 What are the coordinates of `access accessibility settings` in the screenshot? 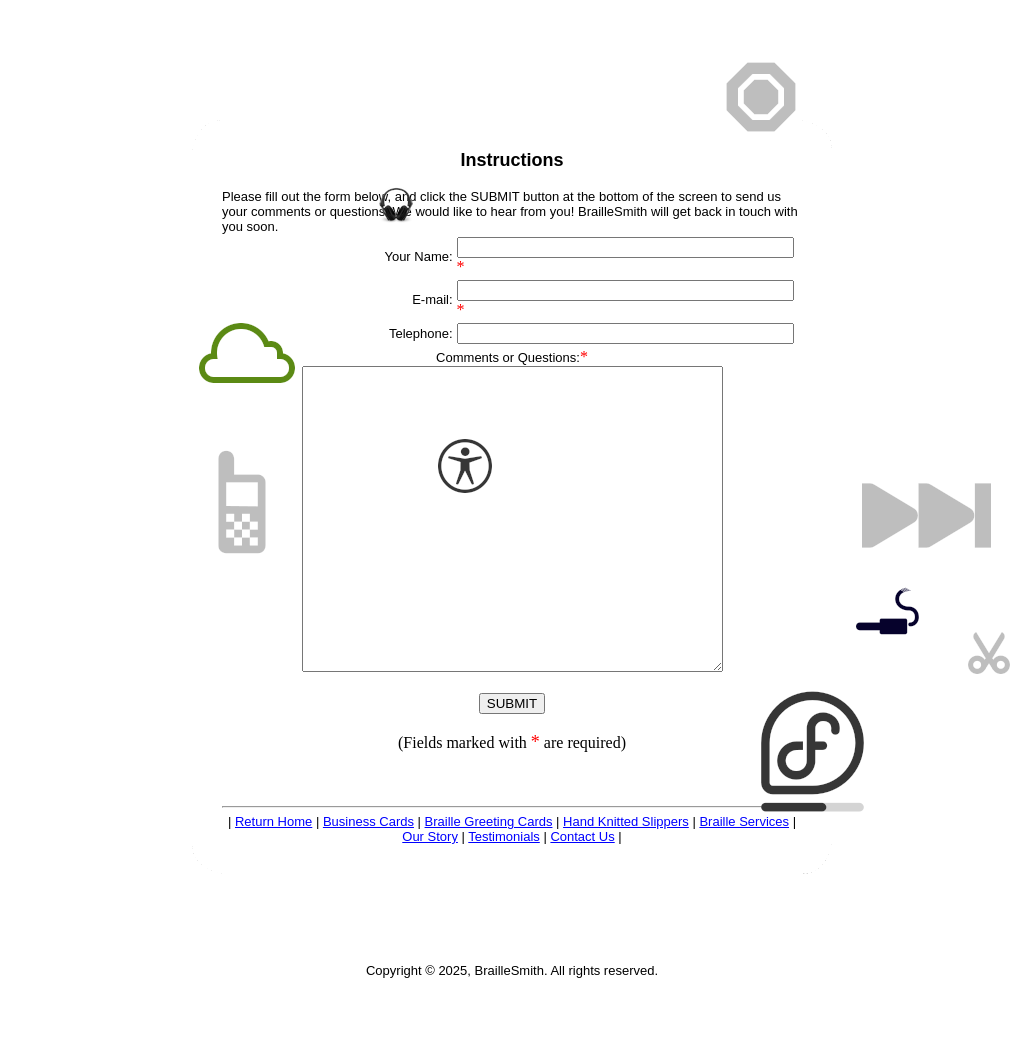 It's located at (465, 466).